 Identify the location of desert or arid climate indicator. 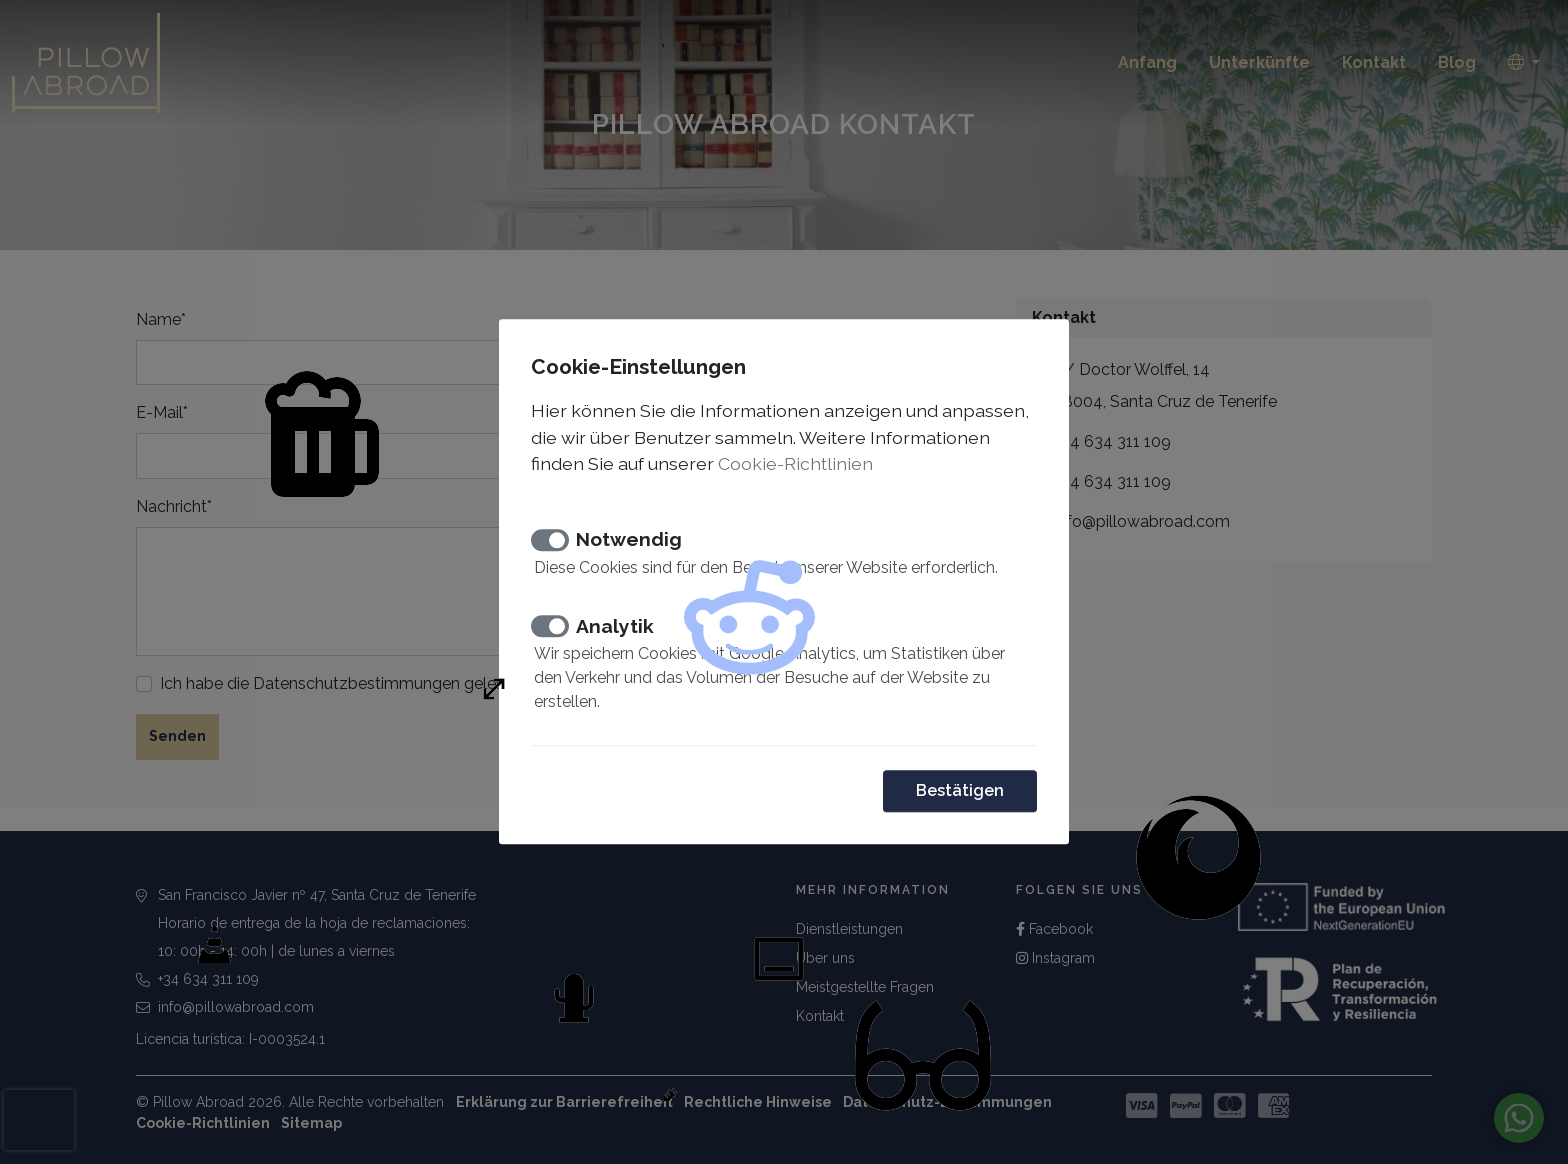
(574, 998).